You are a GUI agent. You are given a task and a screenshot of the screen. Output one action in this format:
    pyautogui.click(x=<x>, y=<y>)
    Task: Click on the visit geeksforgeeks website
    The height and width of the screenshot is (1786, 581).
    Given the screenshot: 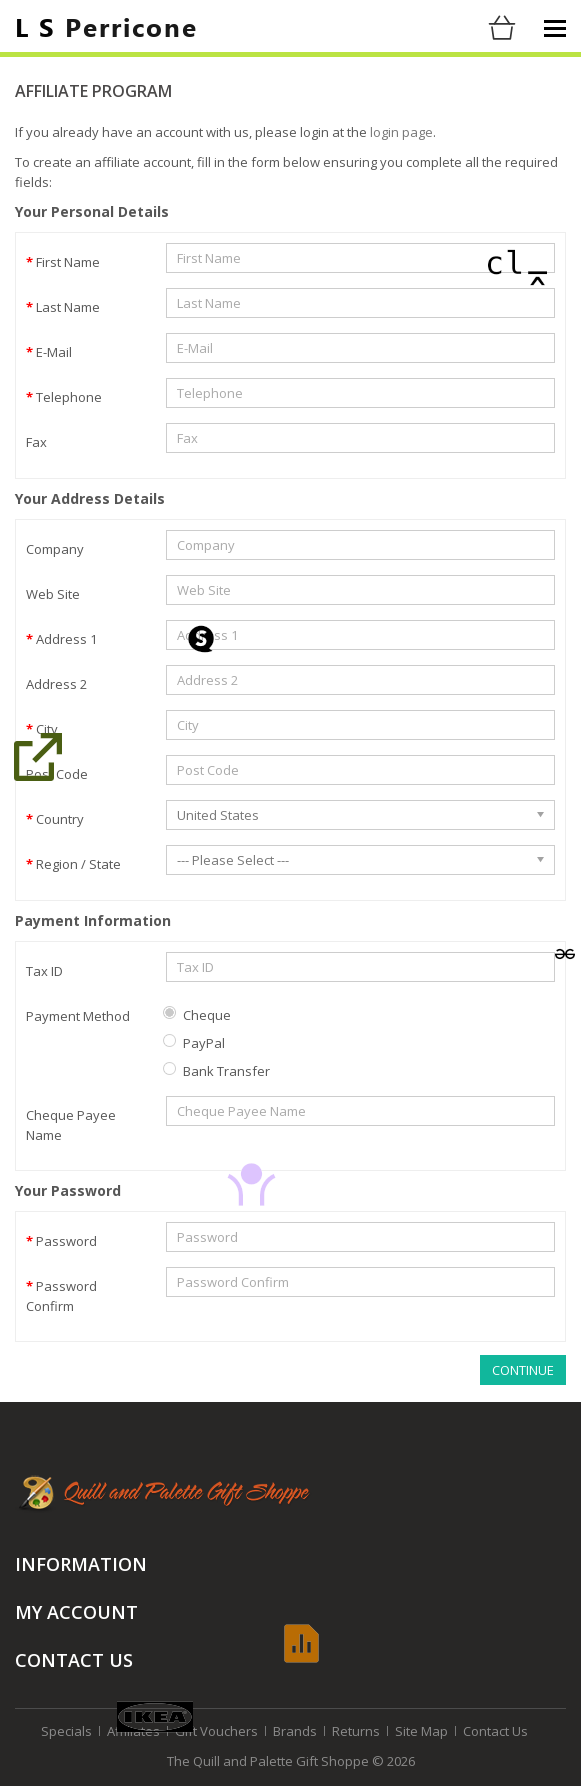 What is the action you would take?
    pyautogui.click(x=565, y=954)
    